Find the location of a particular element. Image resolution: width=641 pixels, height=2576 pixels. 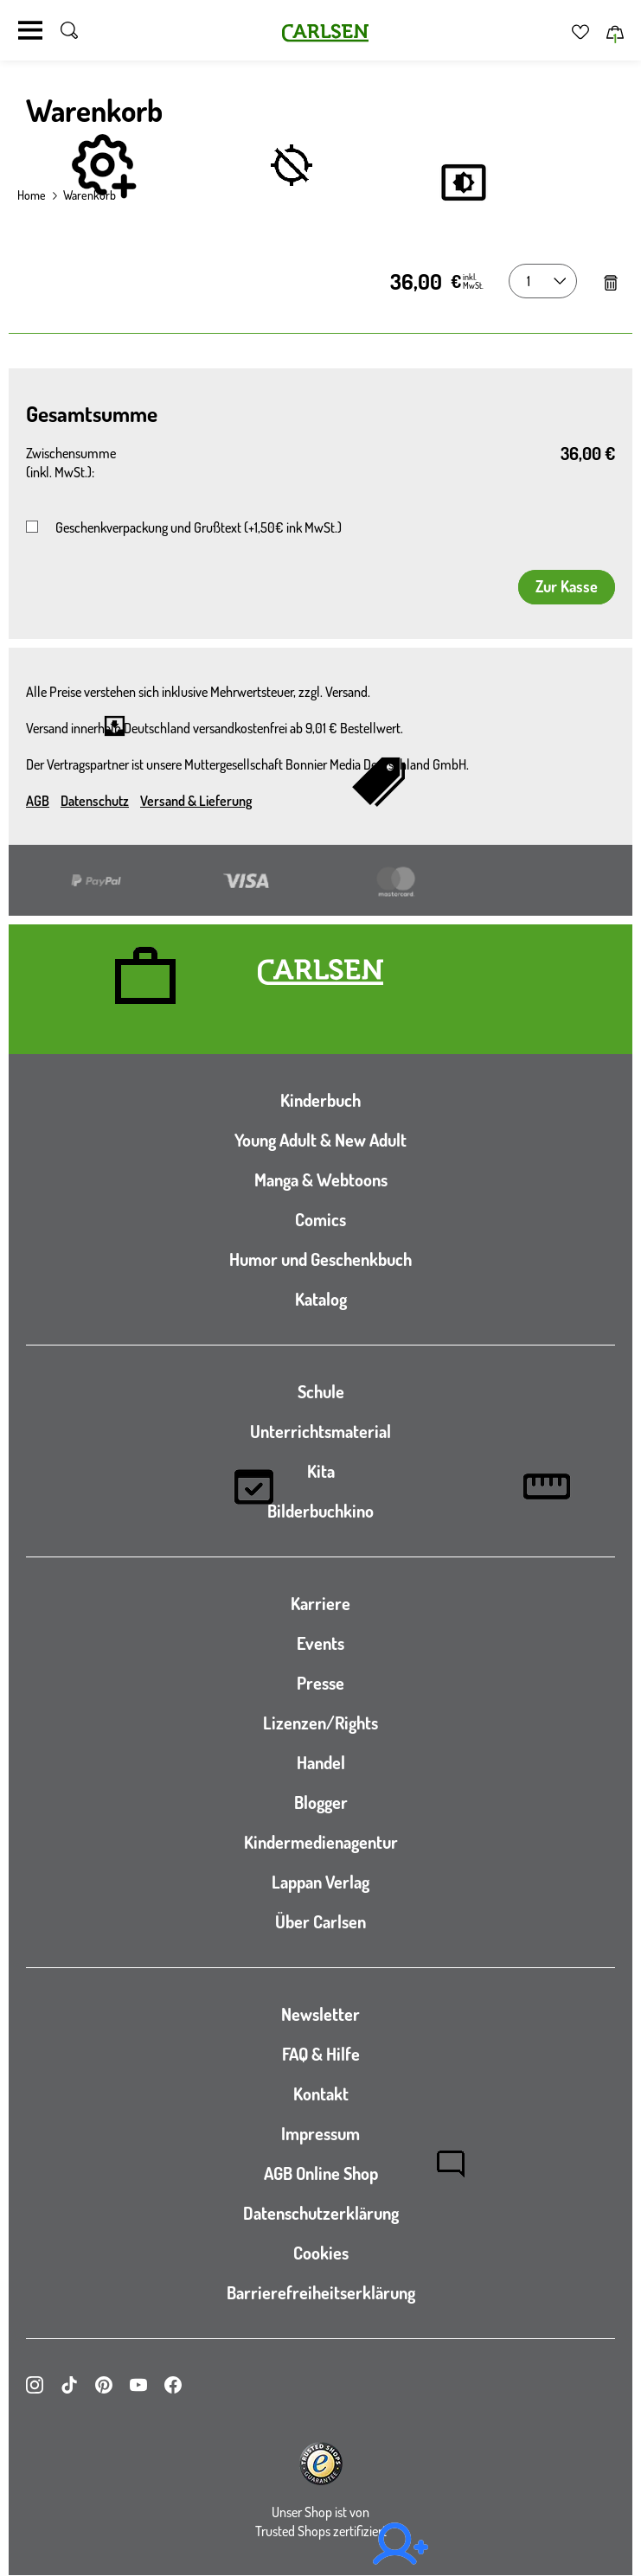

move message to inbox is located at coordinates (114, 725).